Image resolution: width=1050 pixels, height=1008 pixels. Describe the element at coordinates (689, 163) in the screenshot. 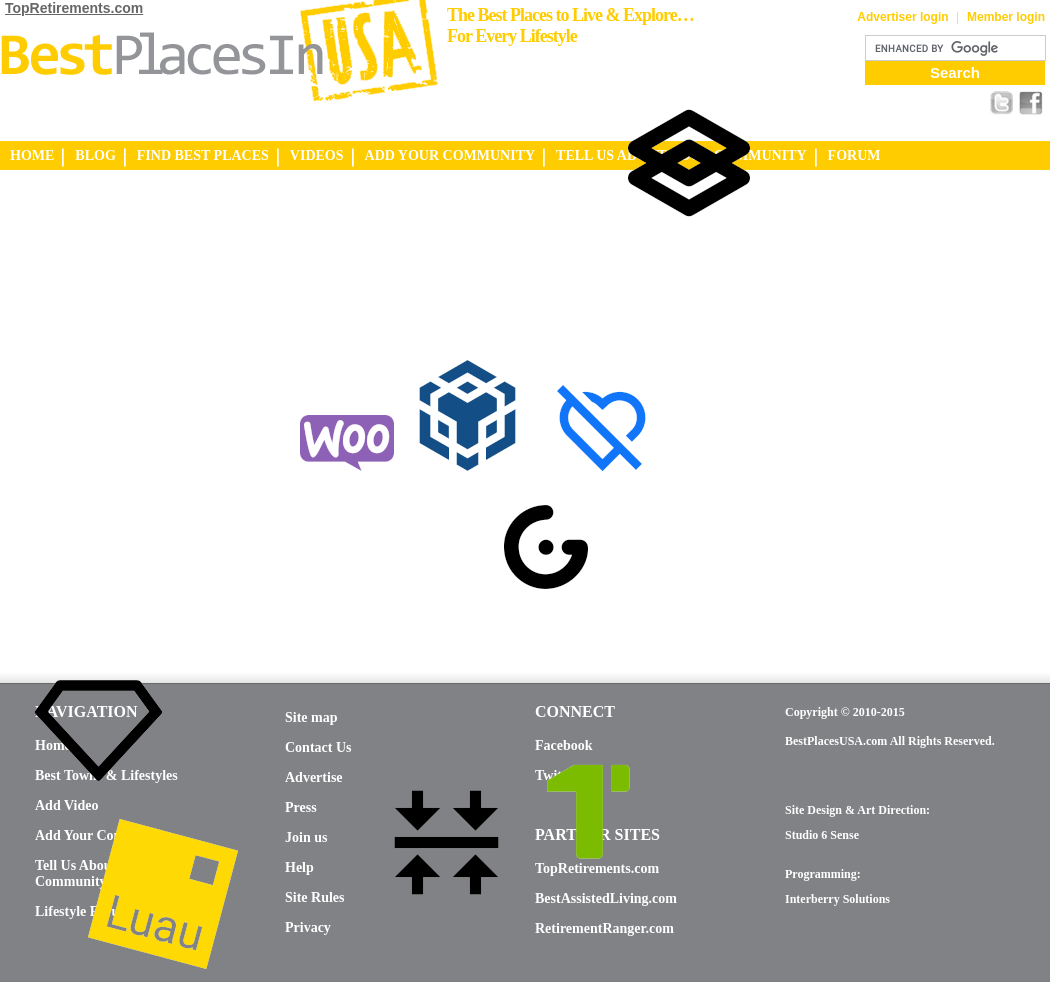

I see `gradio logo - open source machine learning interface framework` at that location.